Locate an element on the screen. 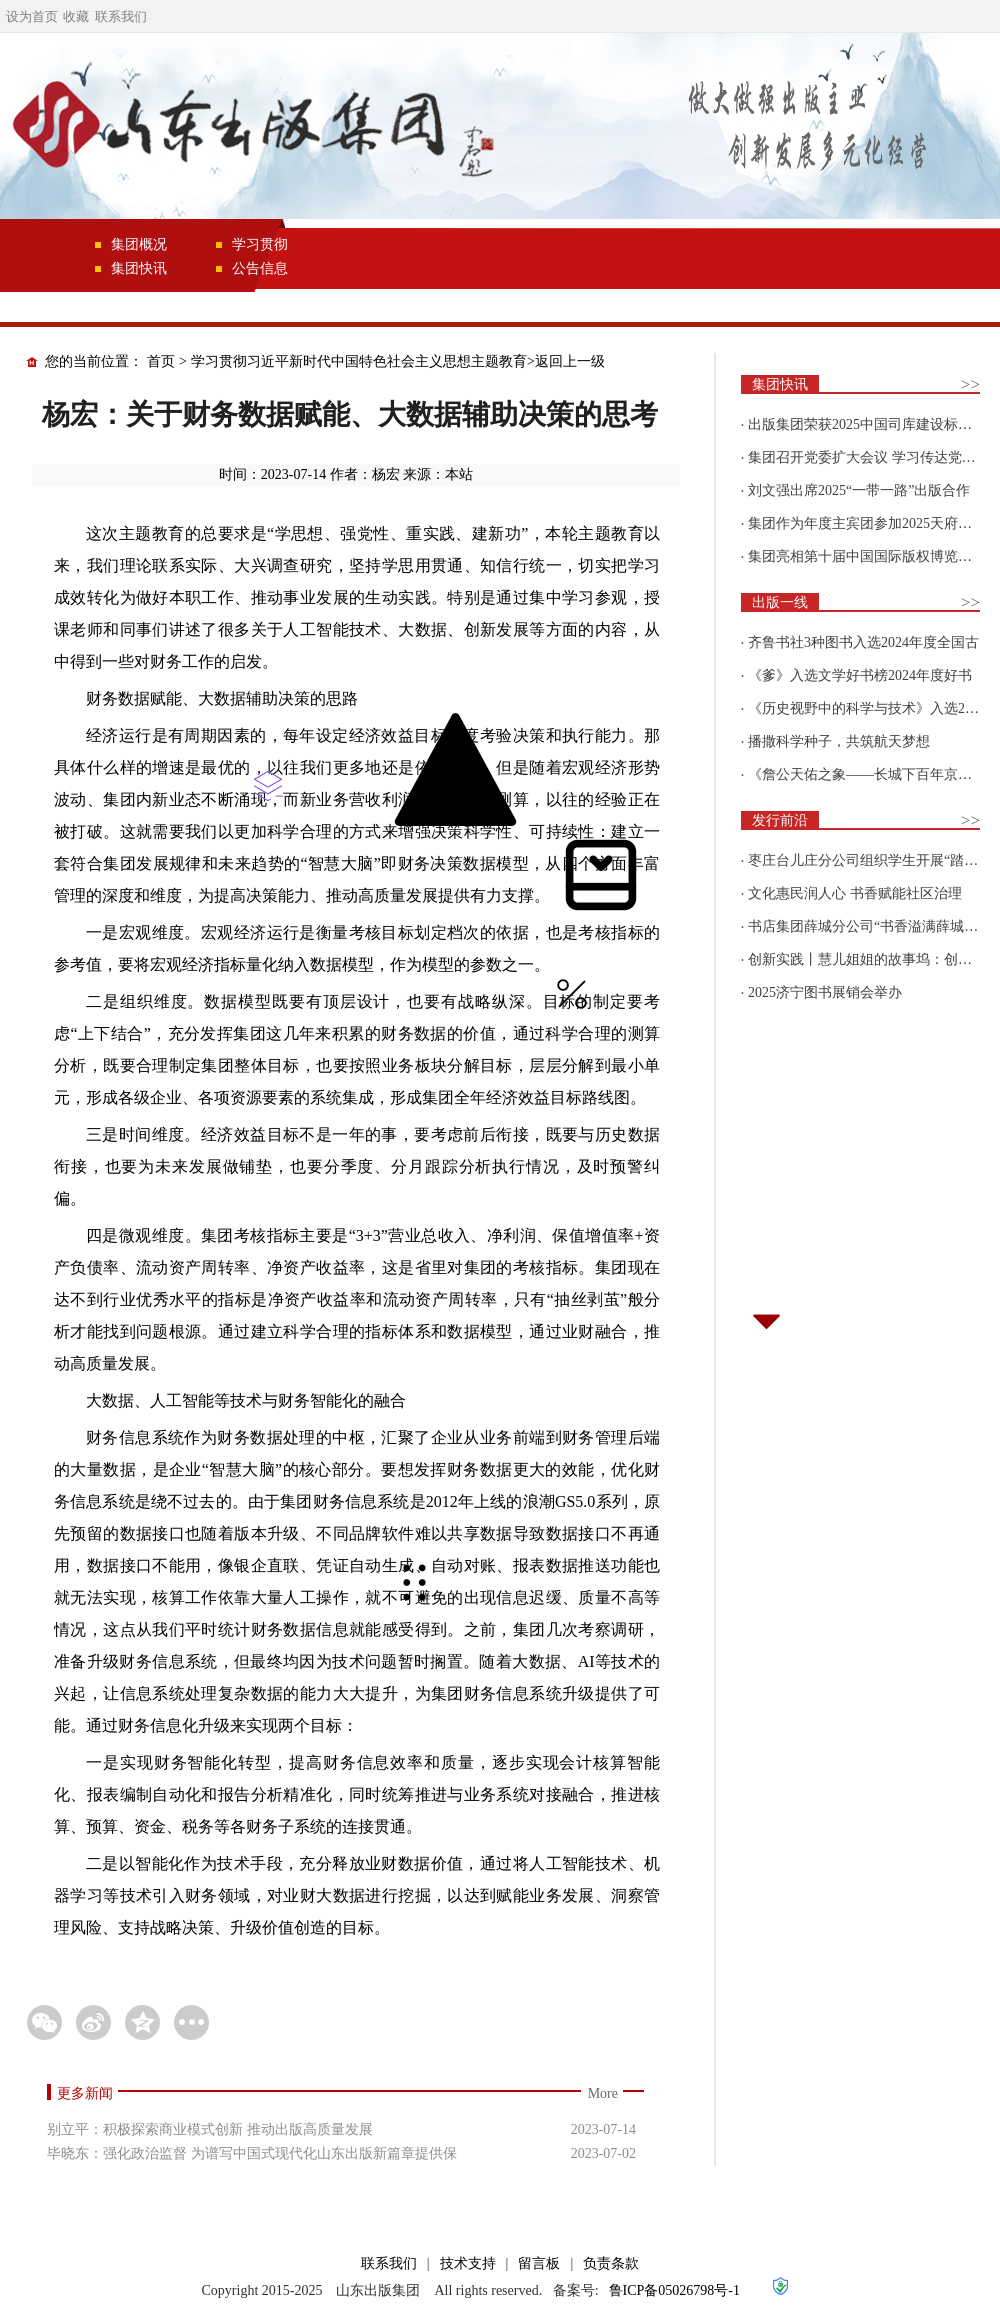 This screenshot has height=2324, width=1000. indicates a warning or alert status is located at coordinates (455, 769).